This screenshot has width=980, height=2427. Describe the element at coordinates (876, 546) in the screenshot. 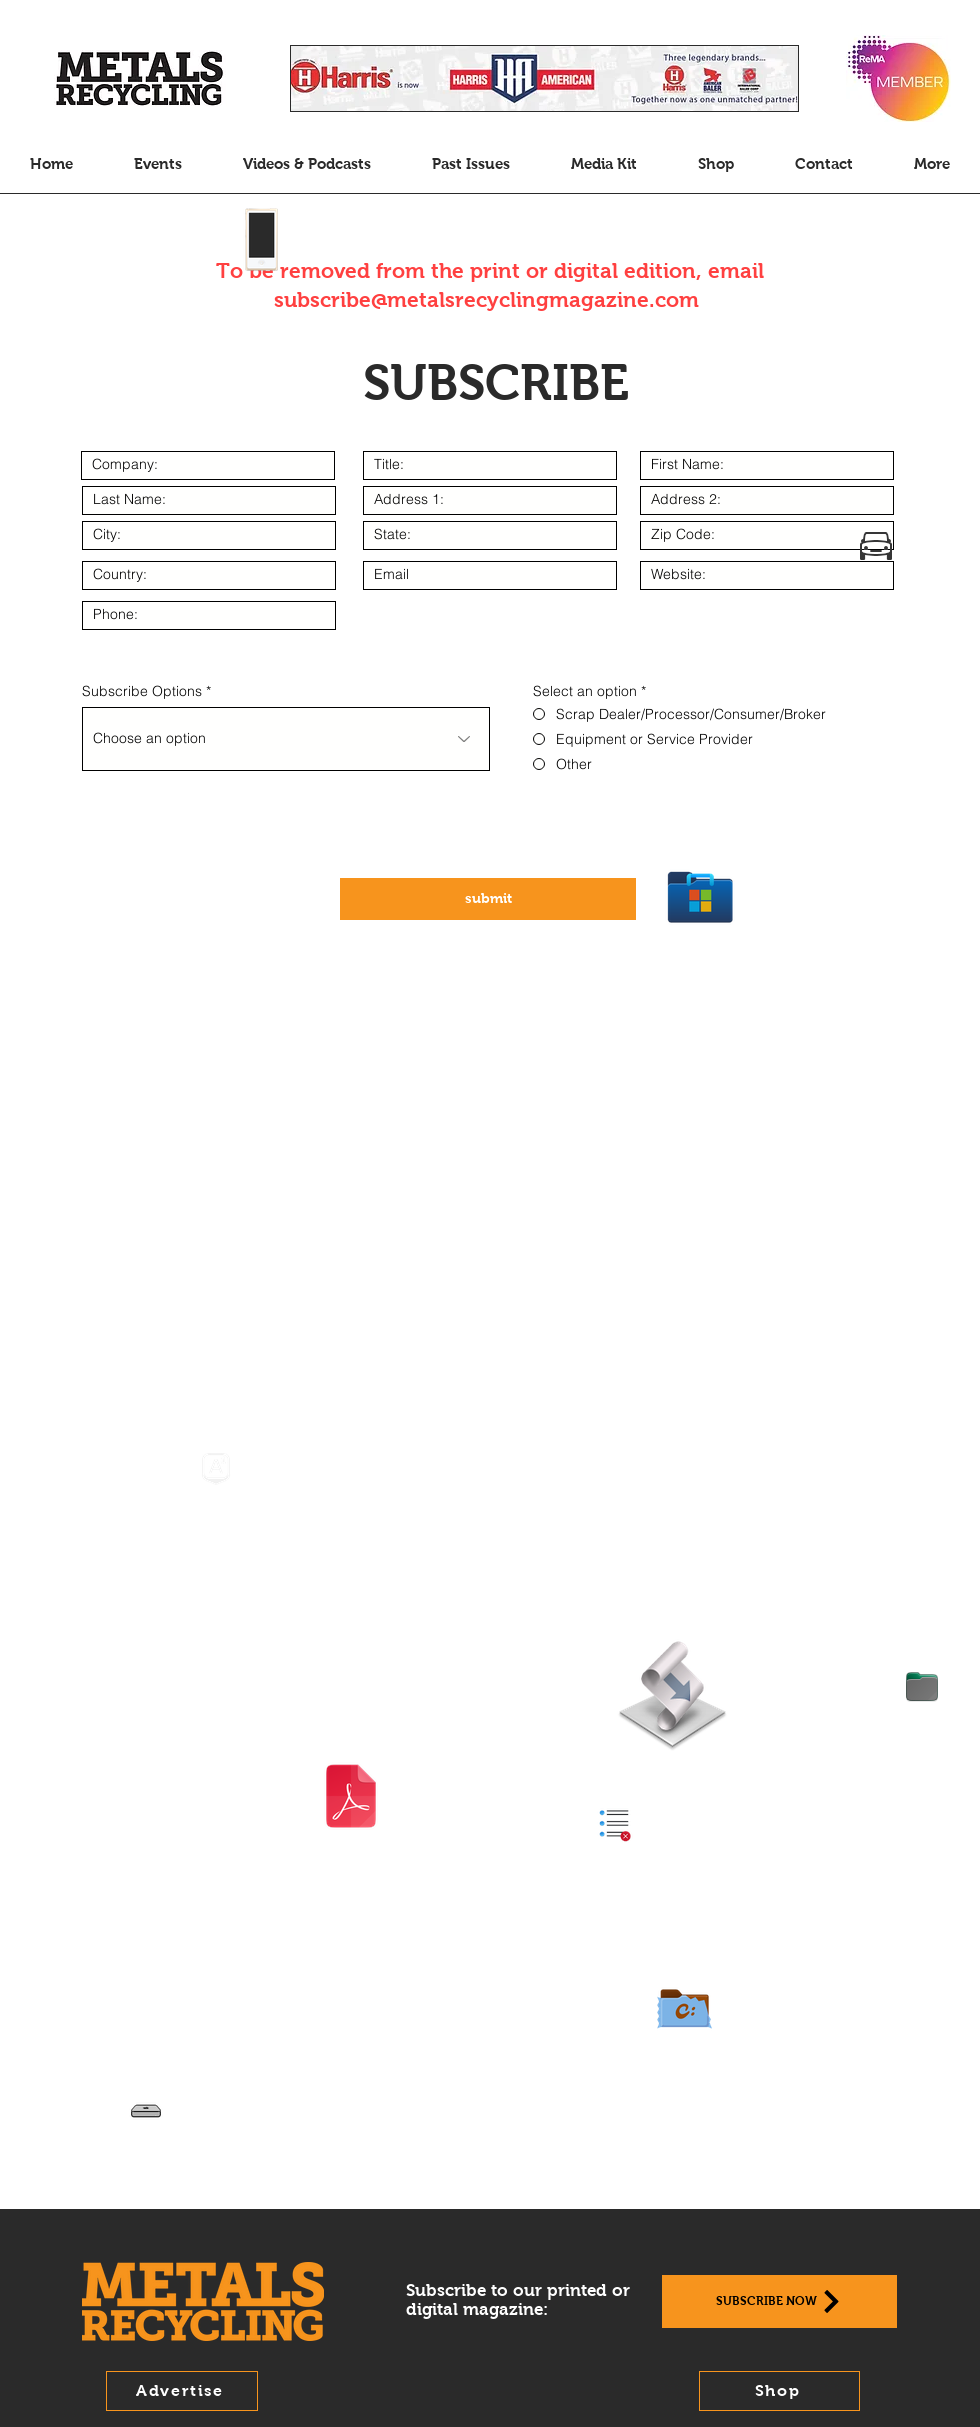

I see `access travel and transportation emoji` at that location.